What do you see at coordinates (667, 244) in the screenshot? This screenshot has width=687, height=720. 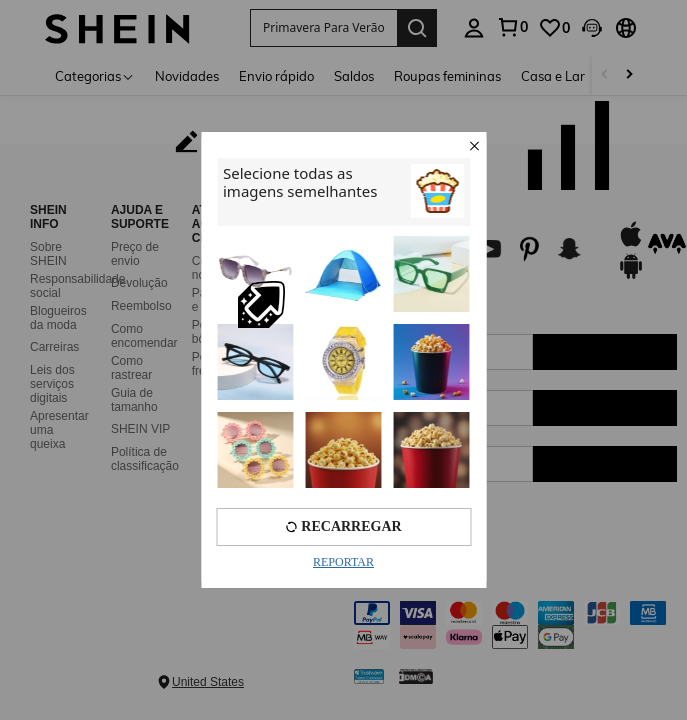 I see `AVA JavaScript testing framework logo` at bounding box center [667, 244].